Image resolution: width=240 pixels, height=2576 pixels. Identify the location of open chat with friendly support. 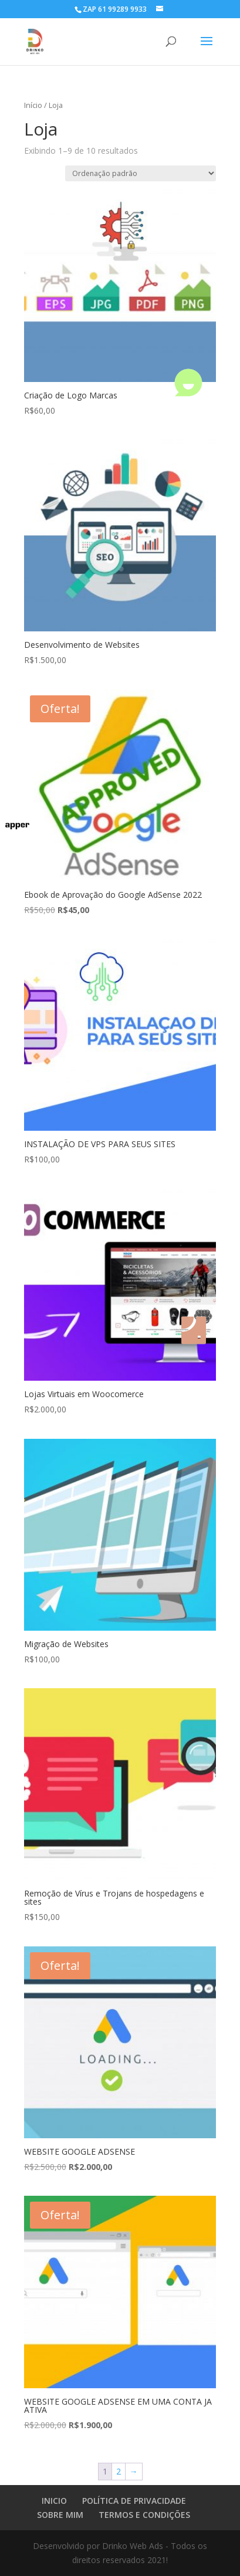
(188, 383).